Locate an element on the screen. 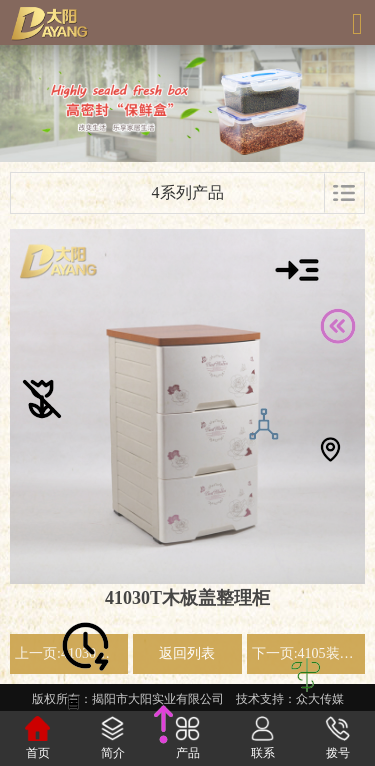  expand to read more content is located at coordinates (297, 270).